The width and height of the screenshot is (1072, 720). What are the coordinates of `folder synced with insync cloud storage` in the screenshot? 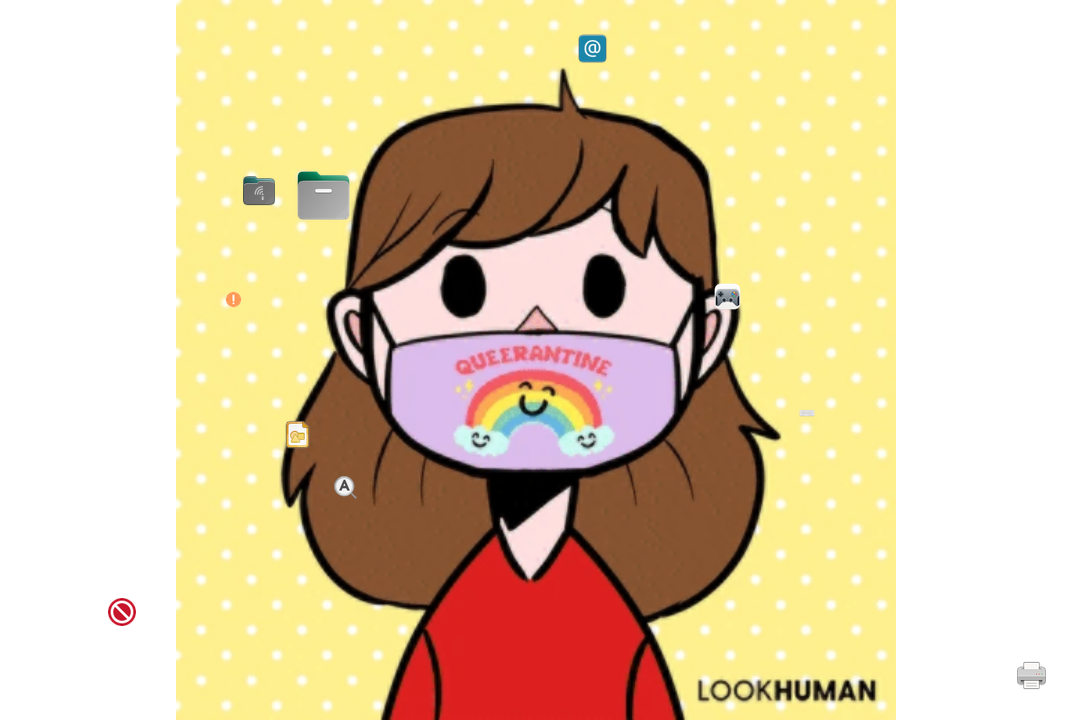 It's located at (259, 190).